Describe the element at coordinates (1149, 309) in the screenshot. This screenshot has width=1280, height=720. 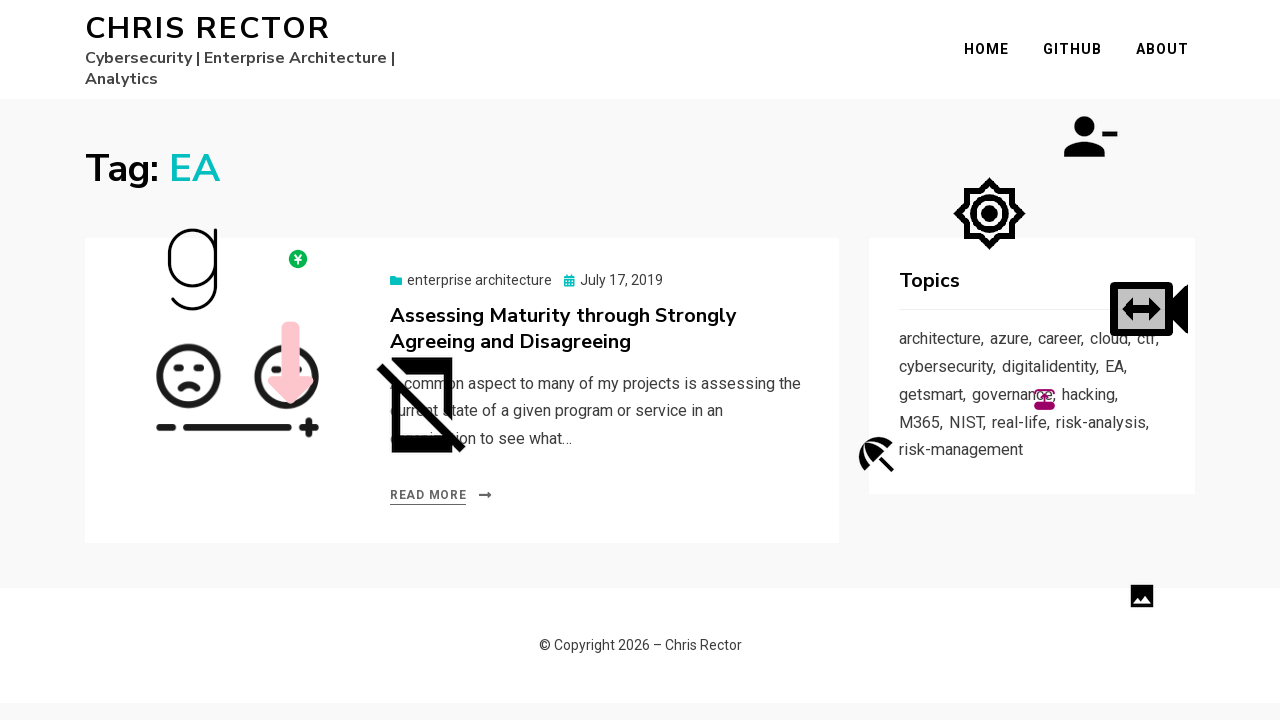
I see `switch between front and rear camera during video recording` at that location.